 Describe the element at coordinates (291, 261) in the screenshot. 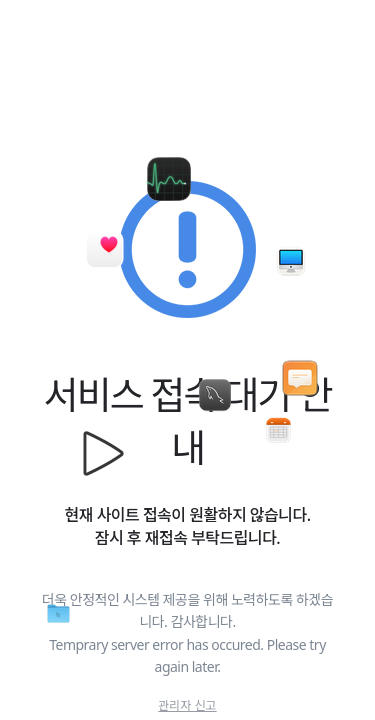

I see `open variety wallpaper changer app` at that location.